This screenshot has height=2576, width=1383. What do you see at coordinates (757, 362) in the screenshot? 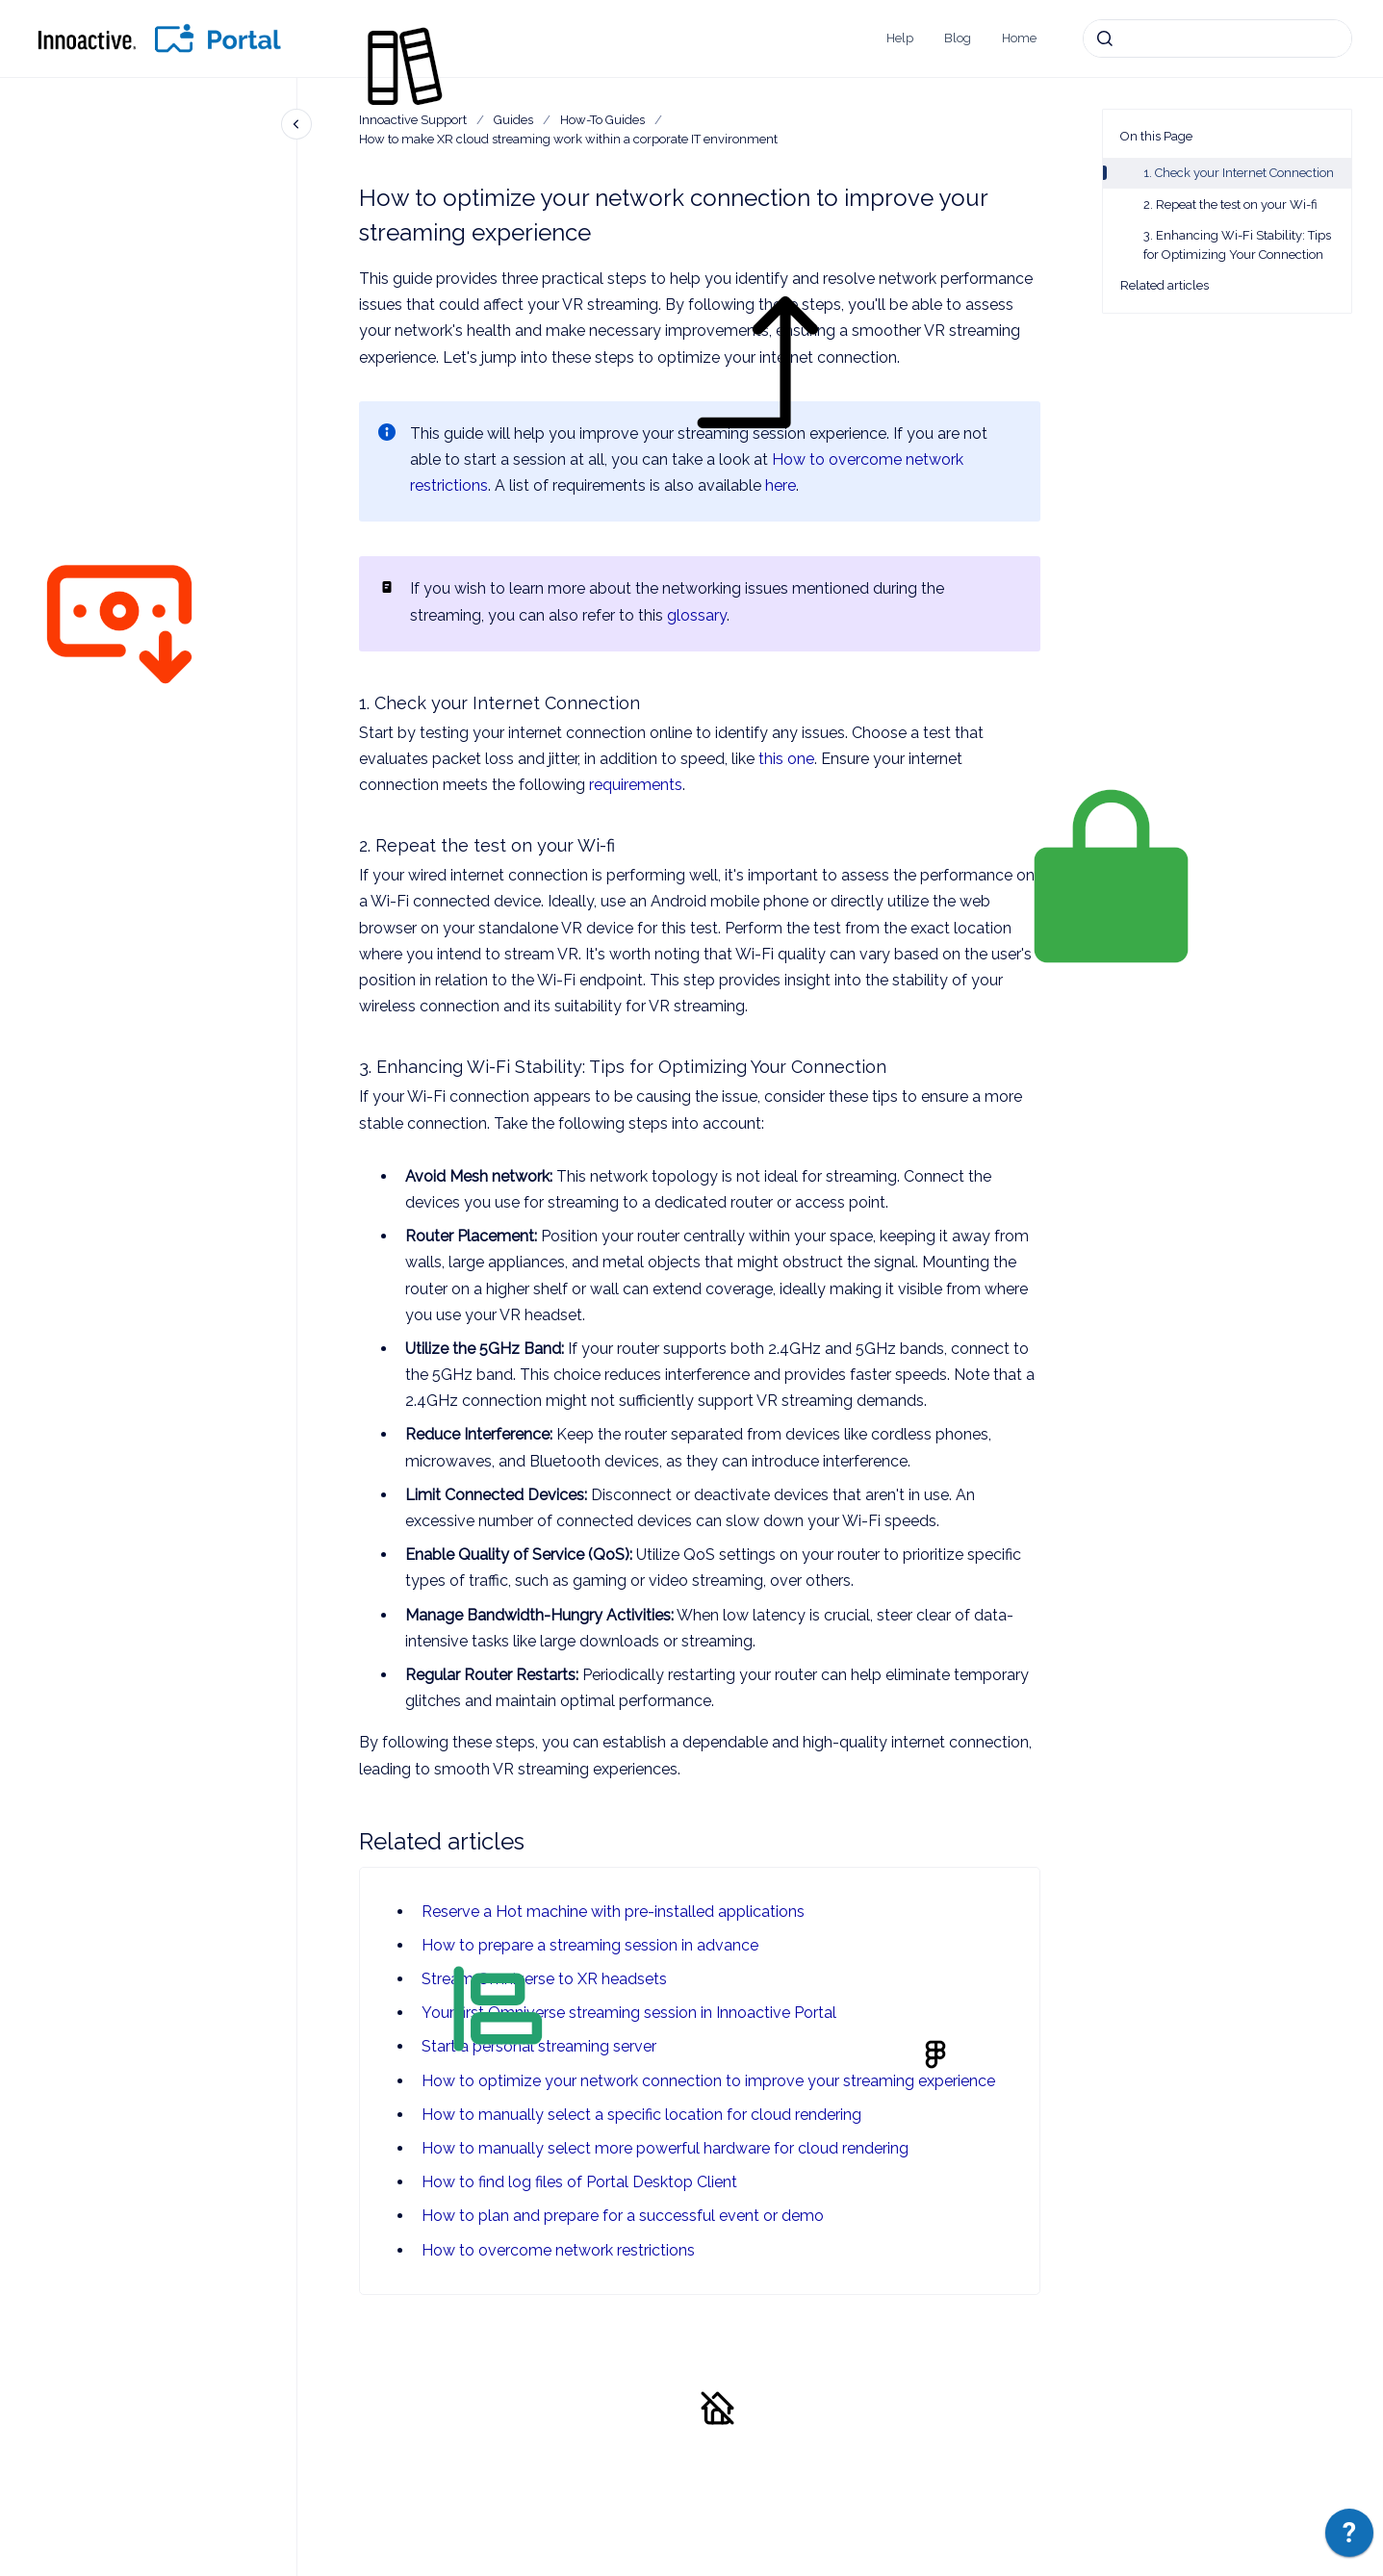
I see `turn right then continue upward` at bounding box center [757, 362].